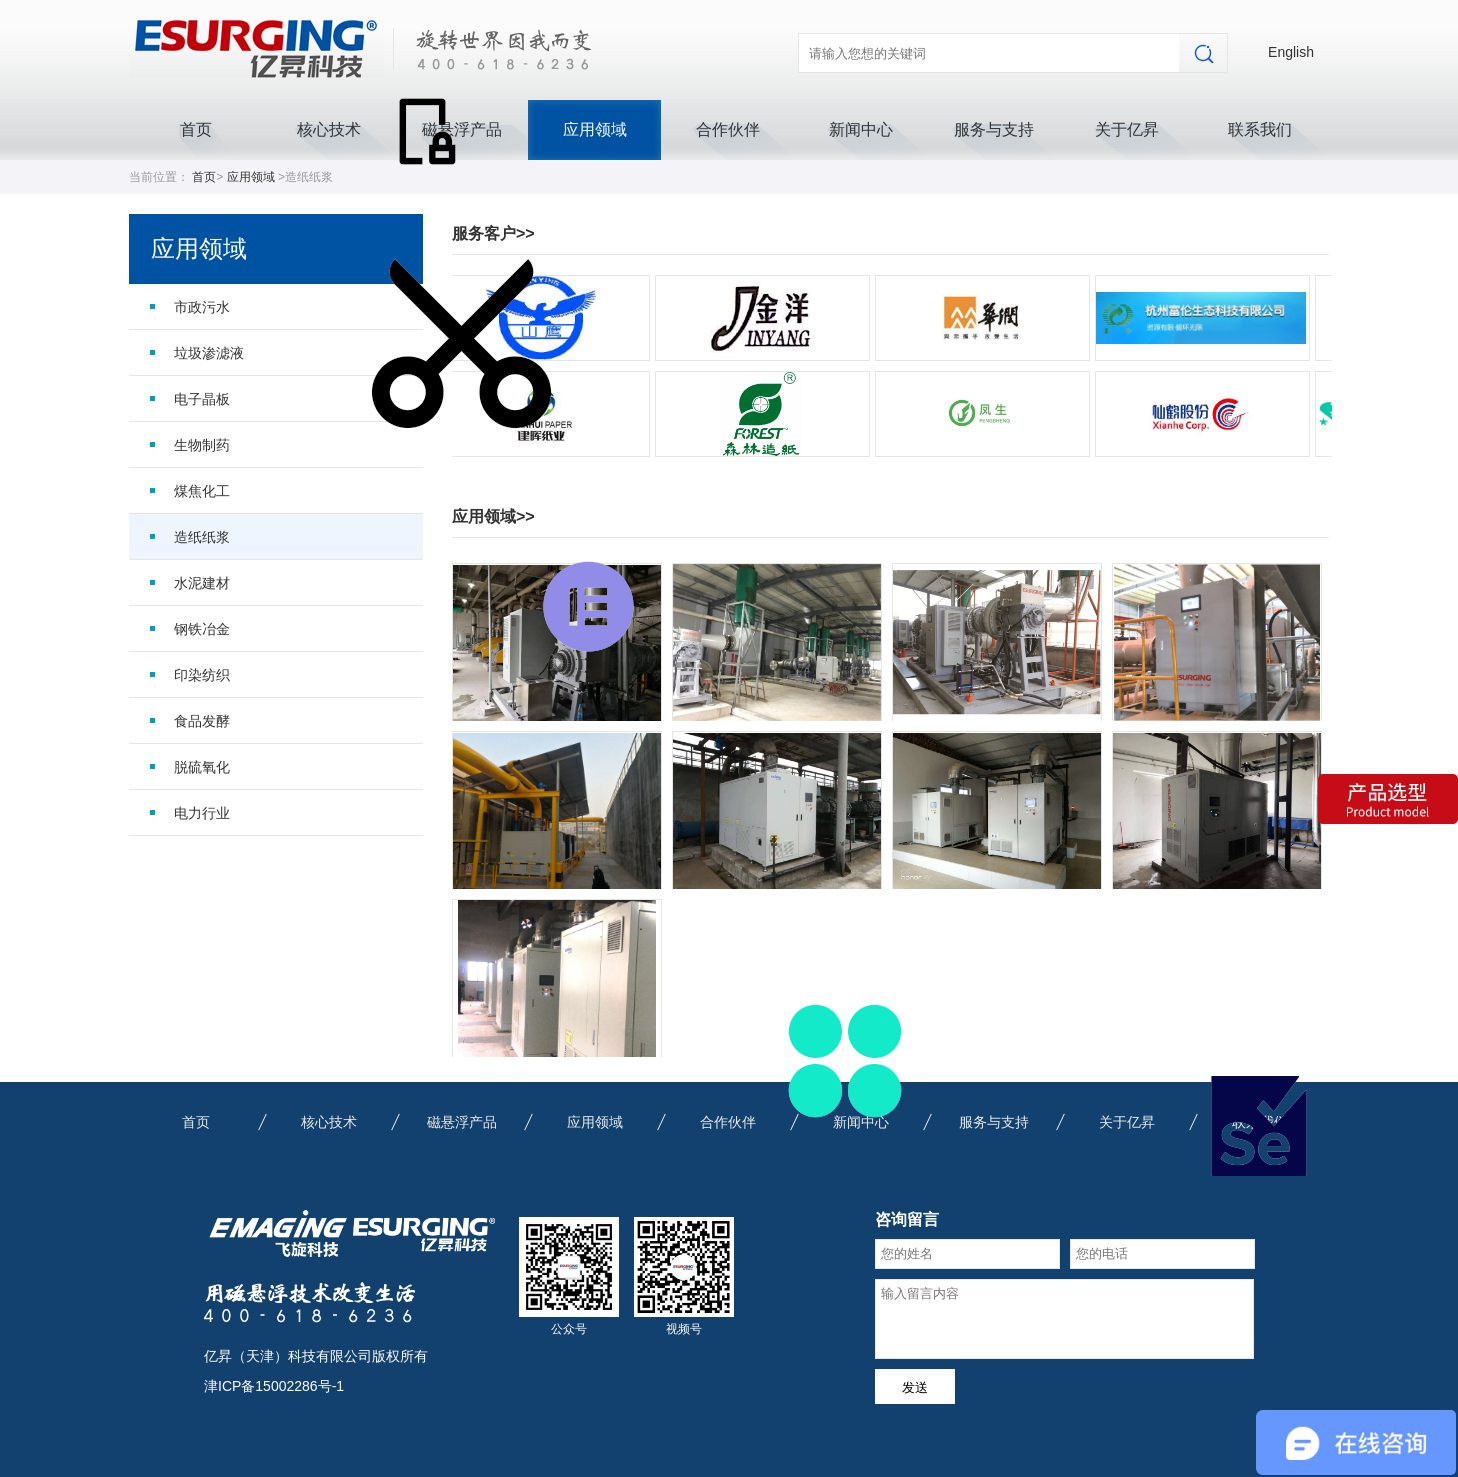 The height and width of the screenshot is (1477, 1458). I want to click on cut selected content, so click(461, 338).